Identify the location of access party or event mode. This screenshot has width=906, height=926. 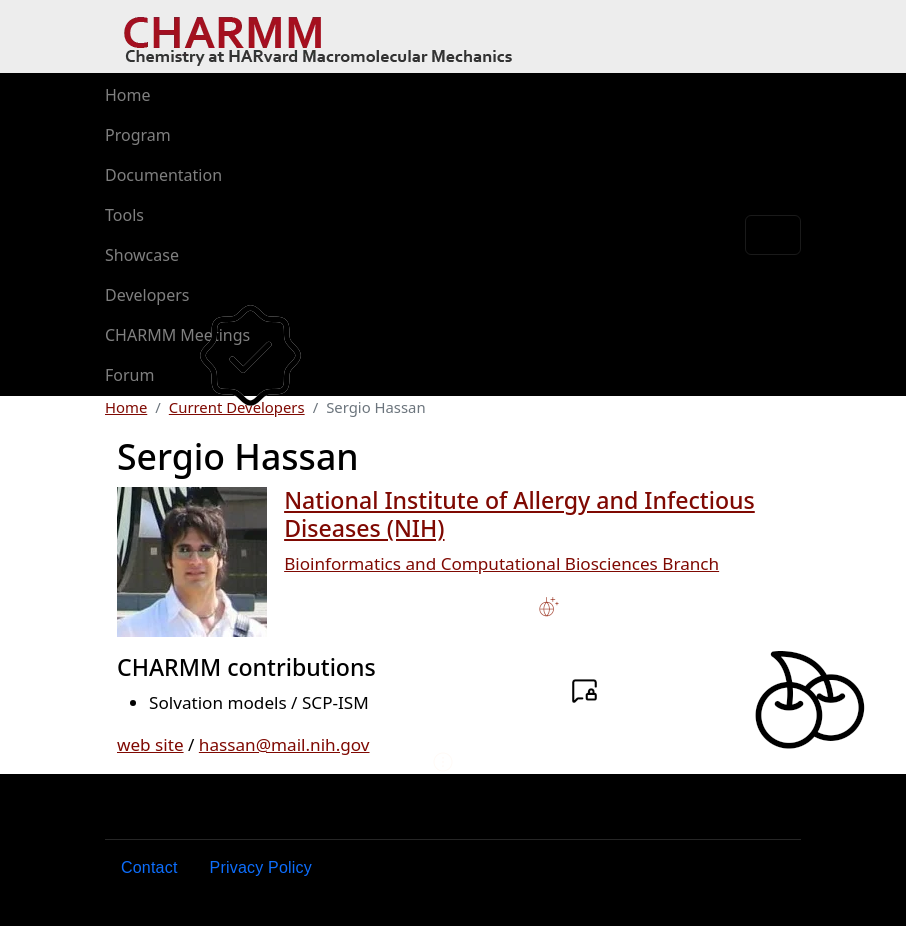
(548, 607).